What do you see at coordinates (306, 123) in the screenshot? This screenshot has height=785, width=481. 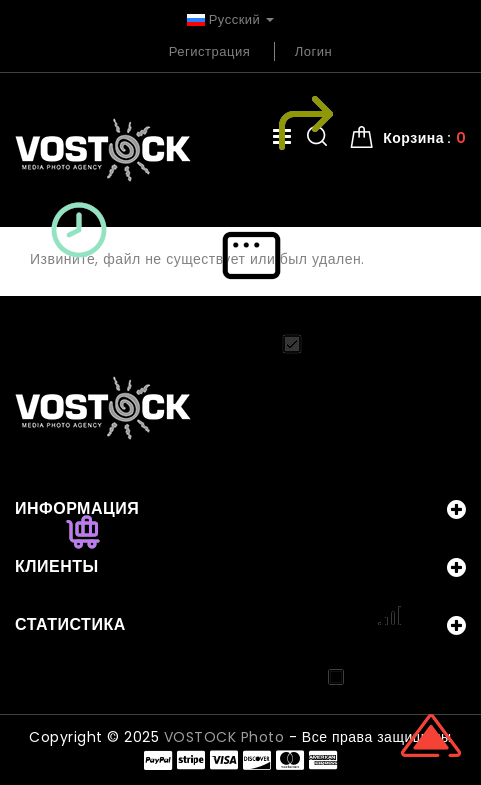 I see `forward or share content` at bounding box center [306, 123].